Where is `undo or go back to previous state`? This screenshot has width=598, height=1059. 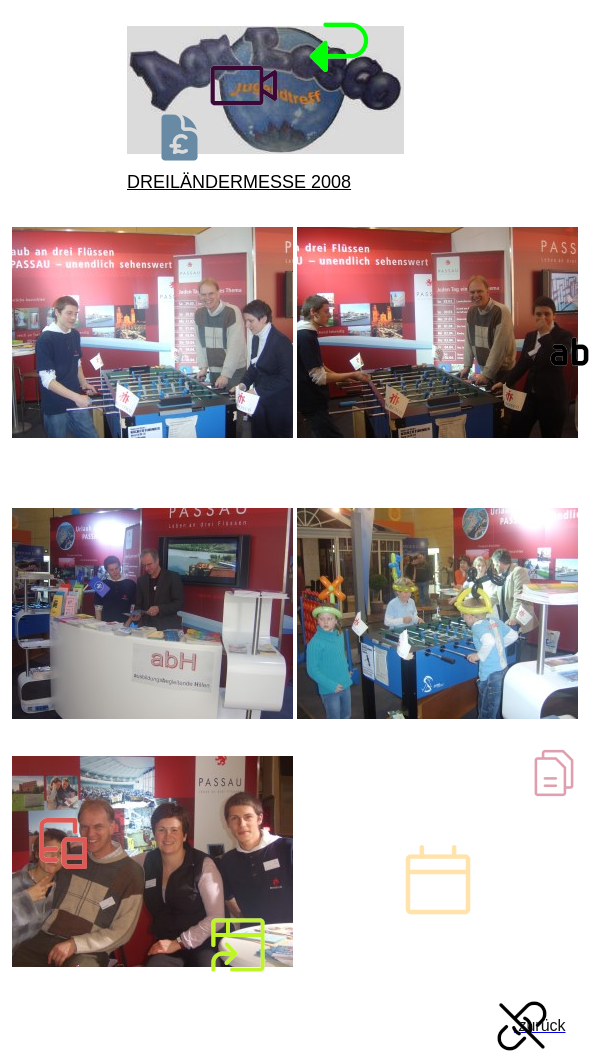
undo or go back to previous state is located at coordinates (339, 45).